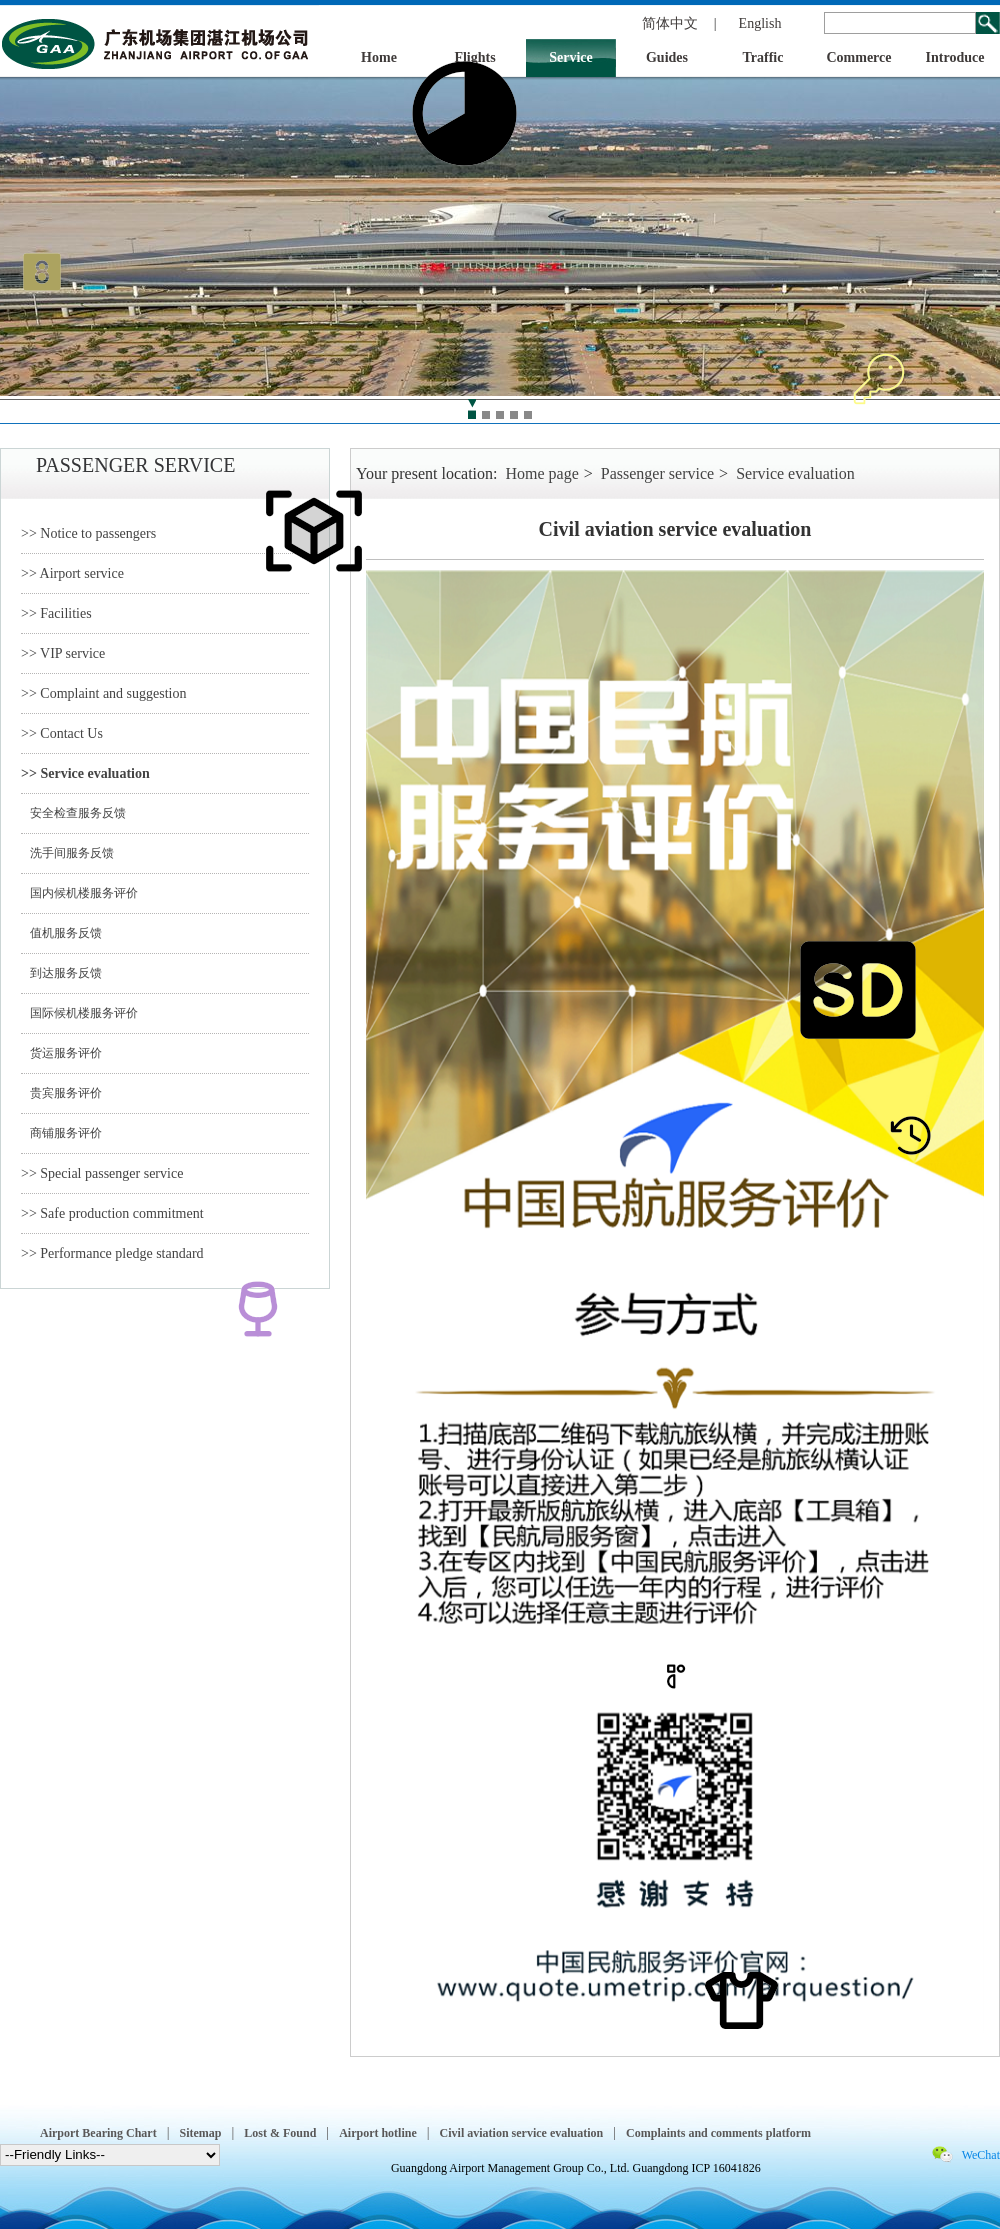 This screenshot has width=1000, height=2229. Describe the element at coordinates (741, 2000) in the screenshot. I see `browse clothing or apparel items` at that location.